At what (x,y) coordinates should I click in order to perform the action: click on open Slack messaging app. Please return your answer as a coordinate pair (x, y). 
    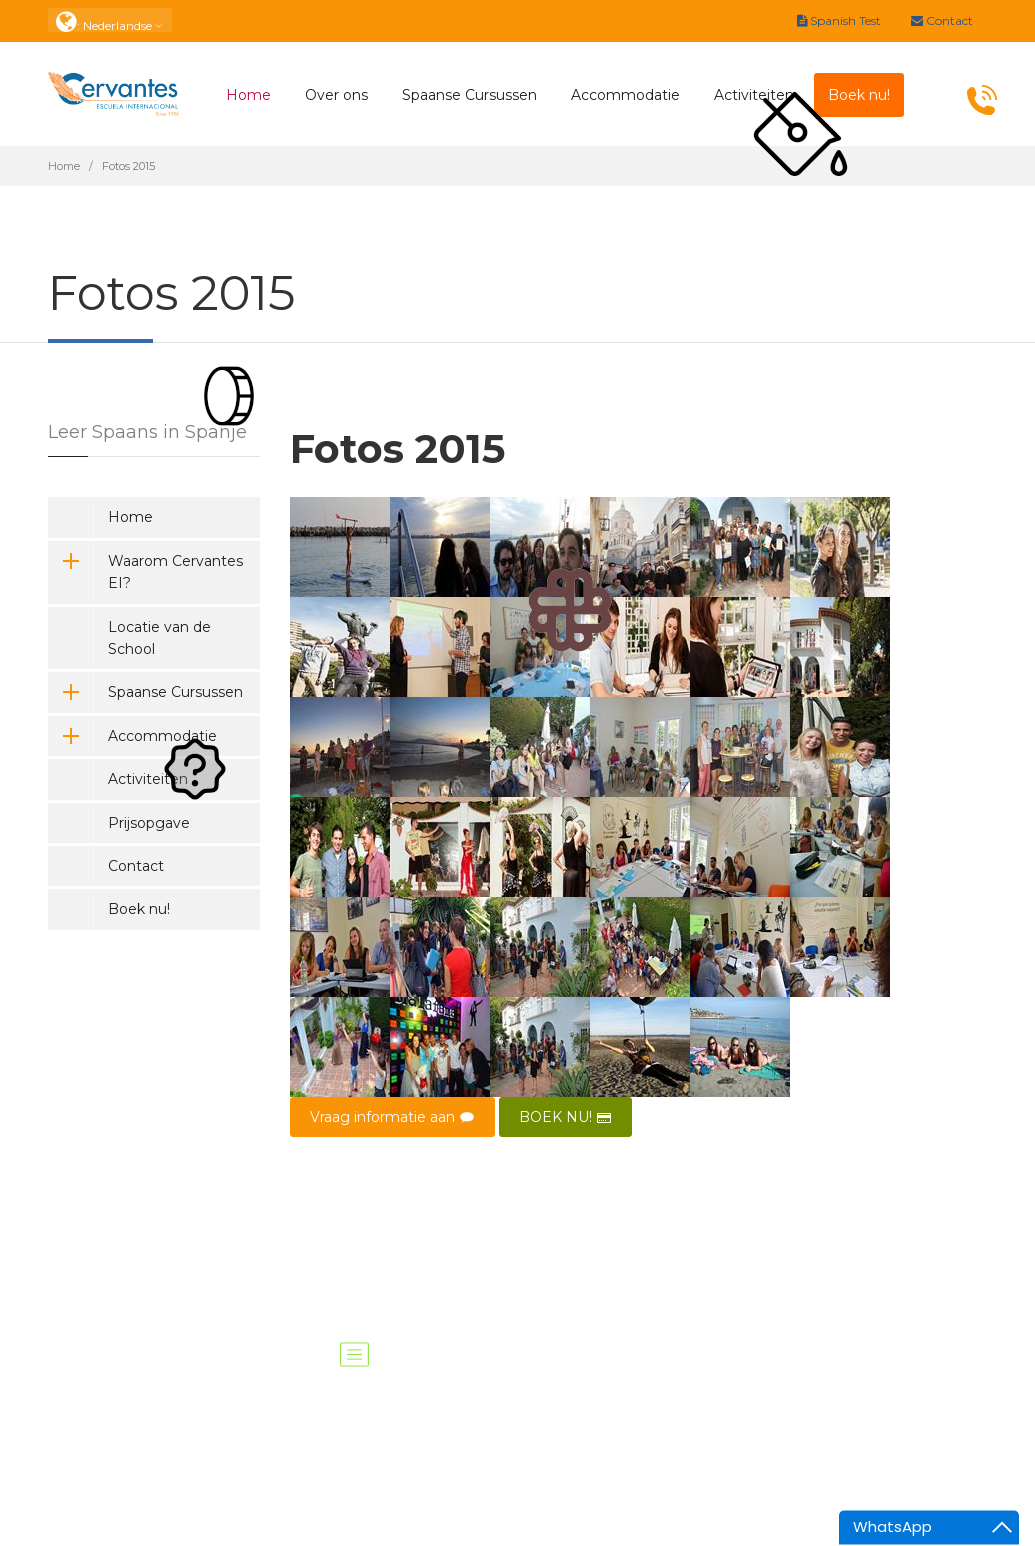
    Looking at the image, I should click on (570, 610).